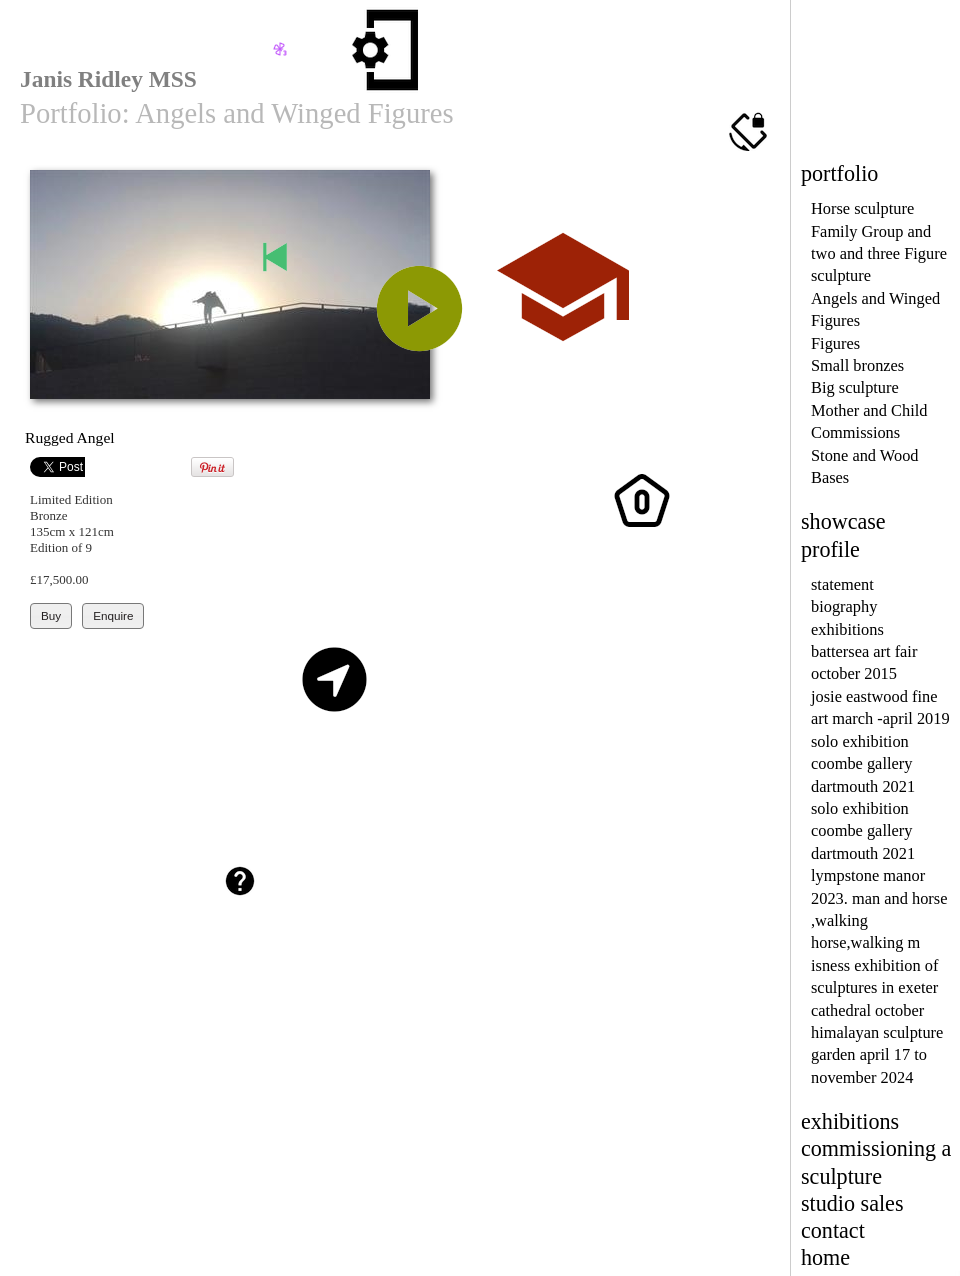  I want to click on tap to navigate to current location, so click(334, 679).